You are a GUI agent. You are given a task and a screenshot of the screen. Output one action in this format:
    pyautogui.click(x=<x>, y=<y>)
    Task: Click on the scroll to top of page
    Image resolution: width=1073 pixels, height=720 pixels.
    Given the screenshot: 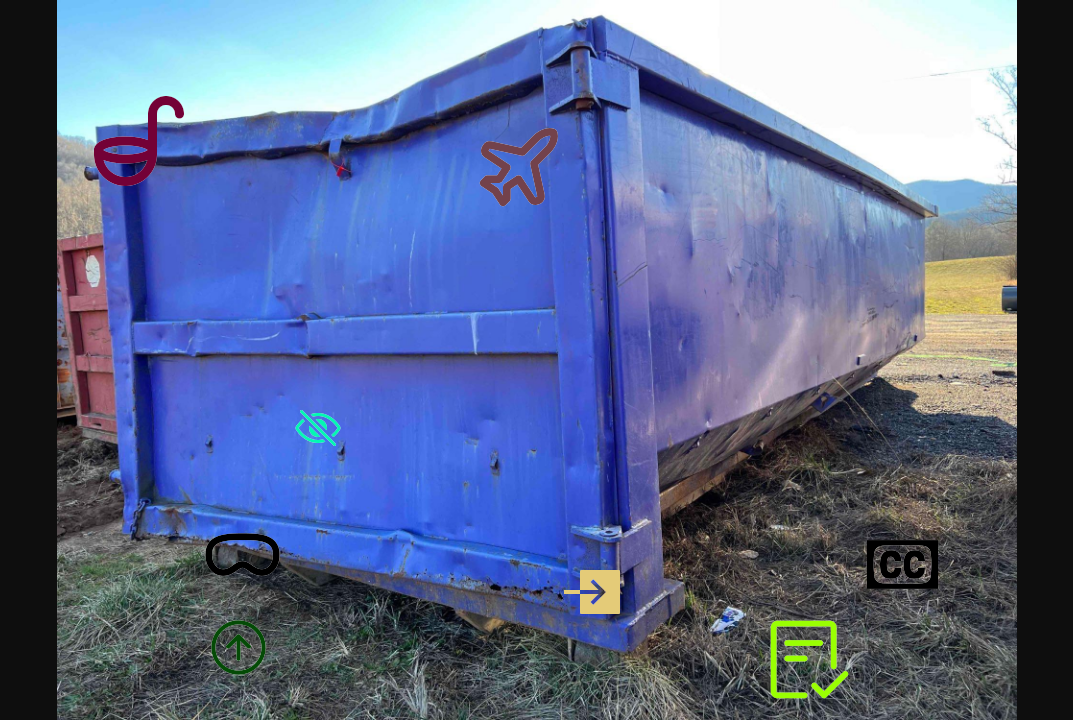 What is the action you would take?
    pyautogui.click(x=238, y=647)
    